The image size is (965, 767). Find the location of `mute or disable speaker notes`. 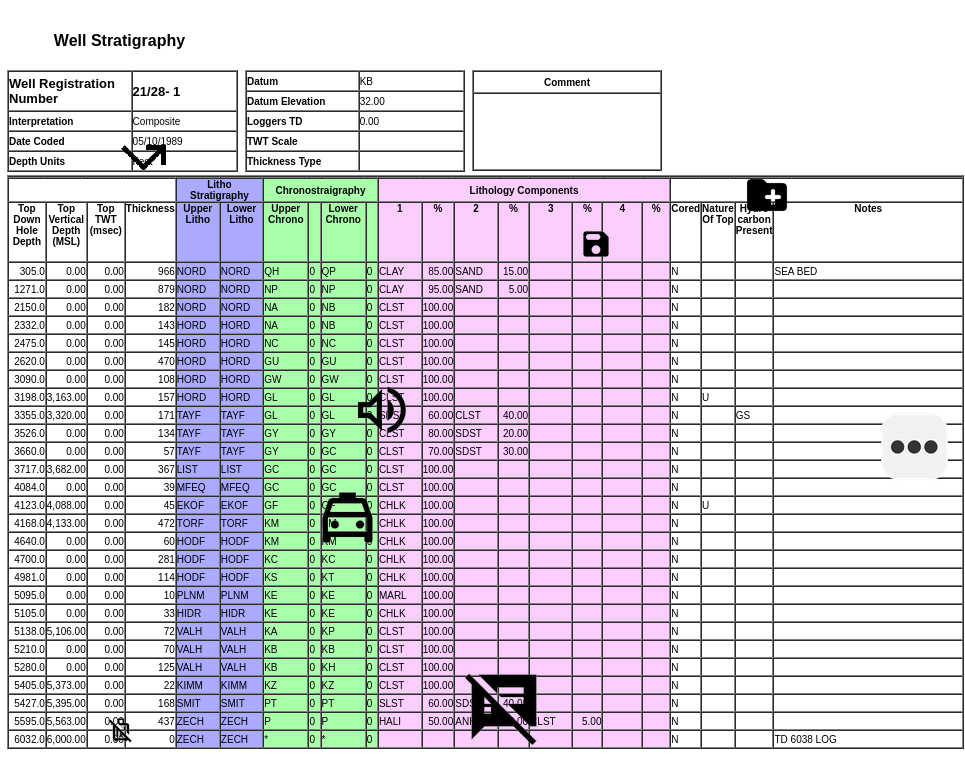

mute or disable speaker notes is located at coordinates (504, 707).